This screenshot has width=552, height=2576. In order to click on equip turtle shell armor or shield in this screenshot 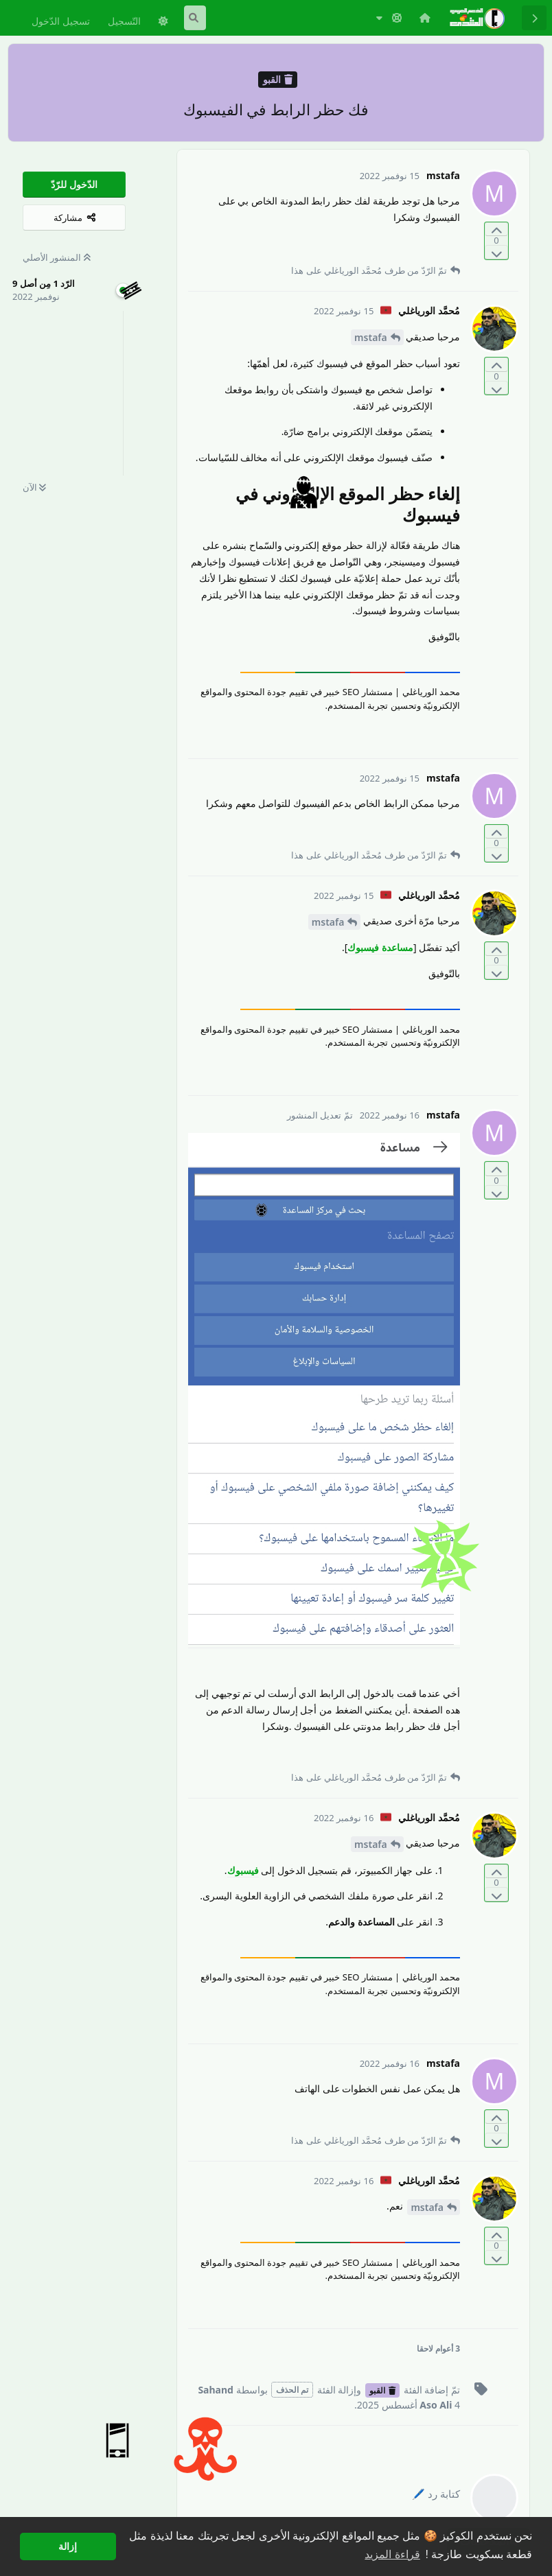, I will do `click(261, 1210)`.